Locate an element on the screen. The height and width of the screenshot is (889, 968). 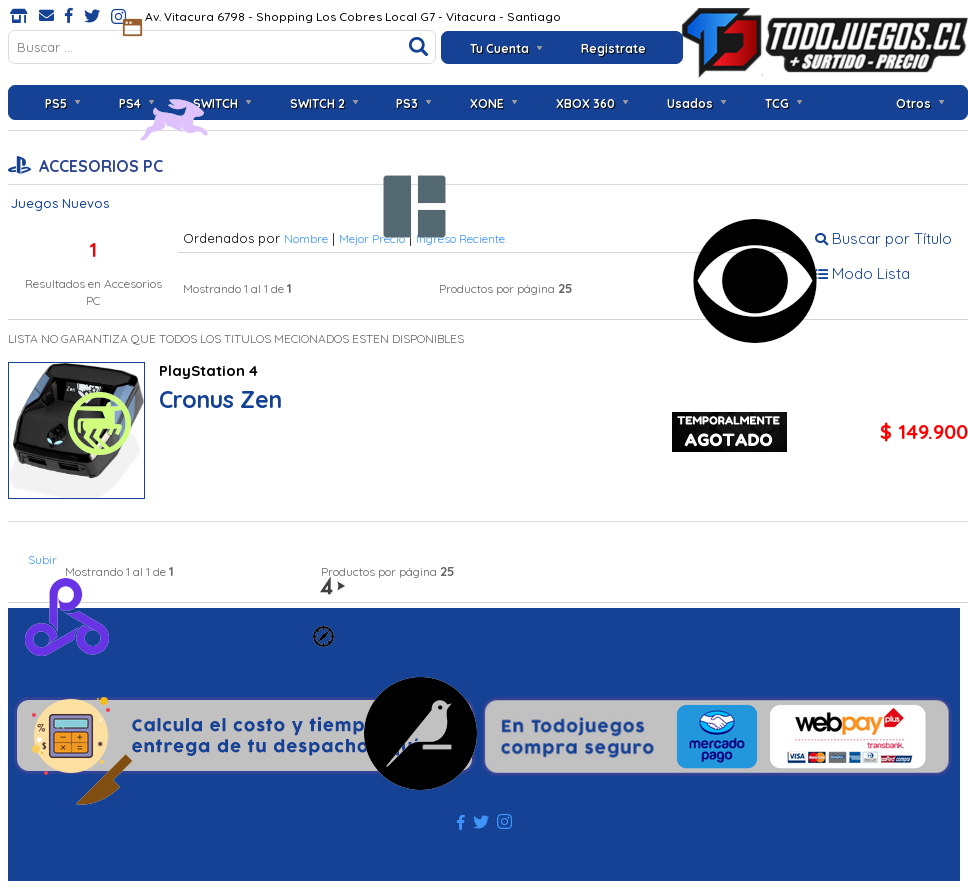
open the tv4 play streaming app is located at coordinates (332, 585).